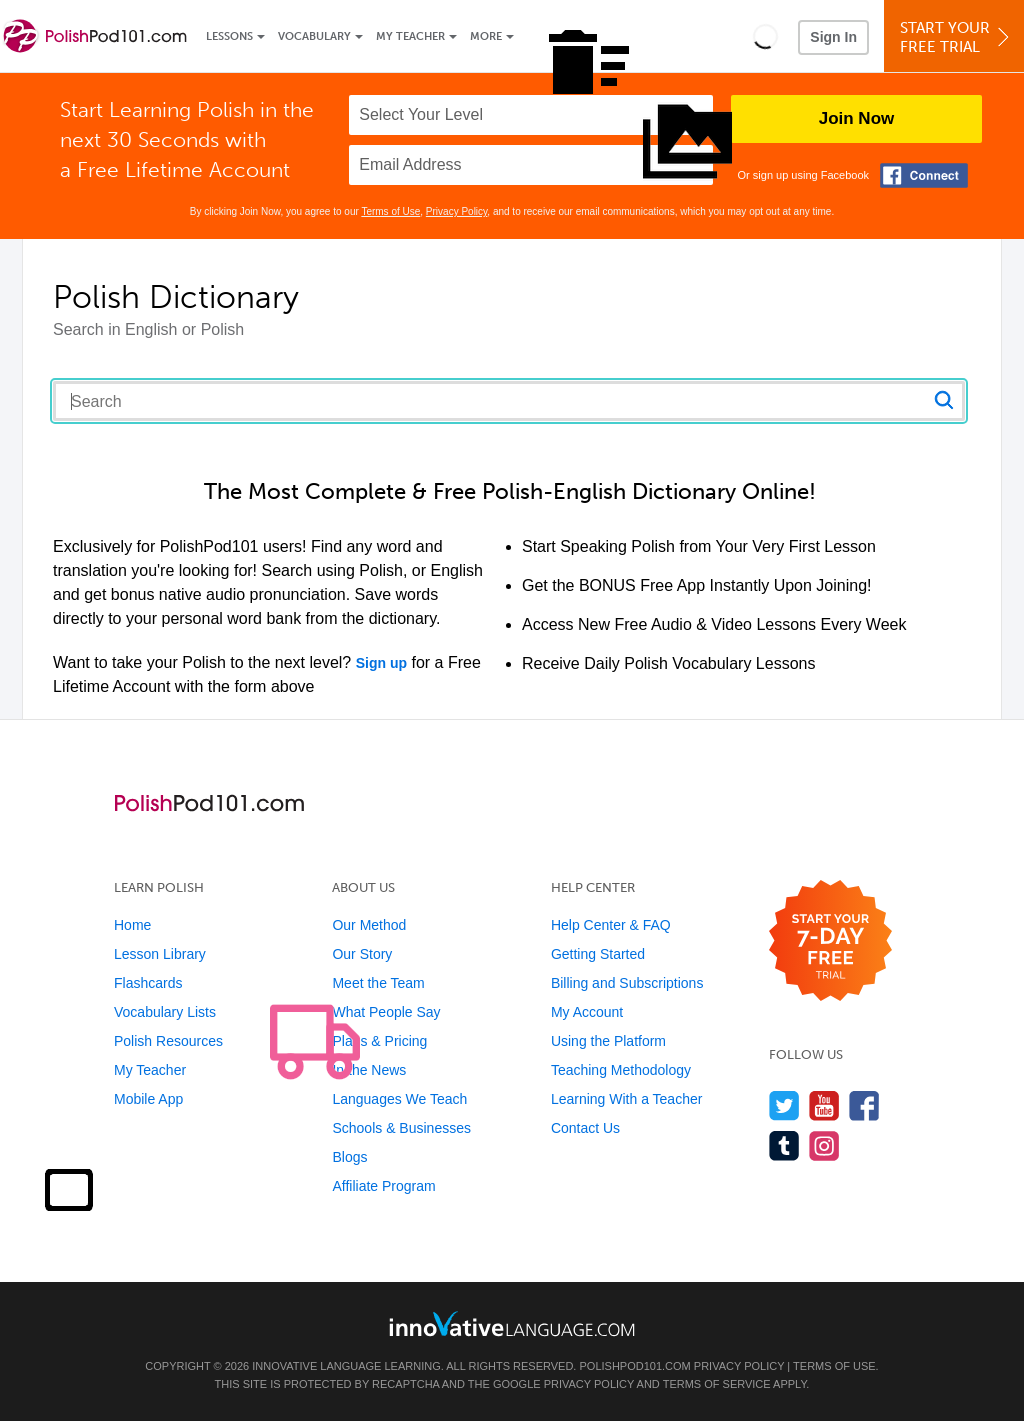 Image resolution: width=1024 pixels, height=1421 pixels. I want to click on crop image to 3:2 aspect ratio, so click(69, 1190).